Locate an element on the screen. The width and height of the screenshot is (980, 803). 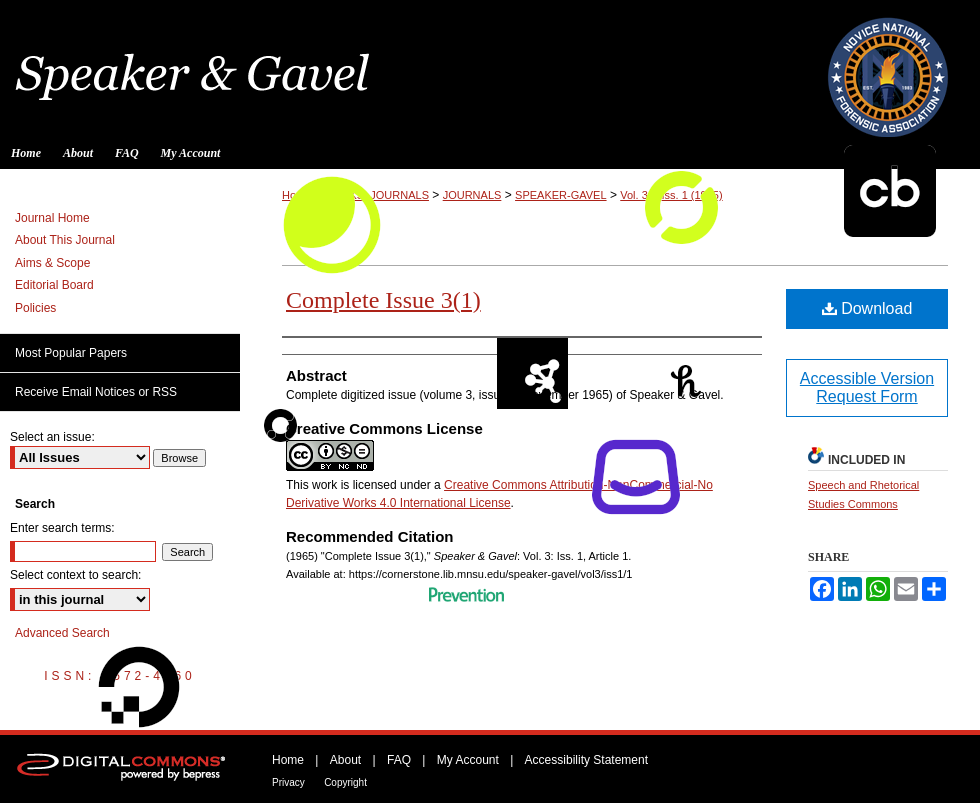
adjust display contrast settings is located at coordinates (332, 225).